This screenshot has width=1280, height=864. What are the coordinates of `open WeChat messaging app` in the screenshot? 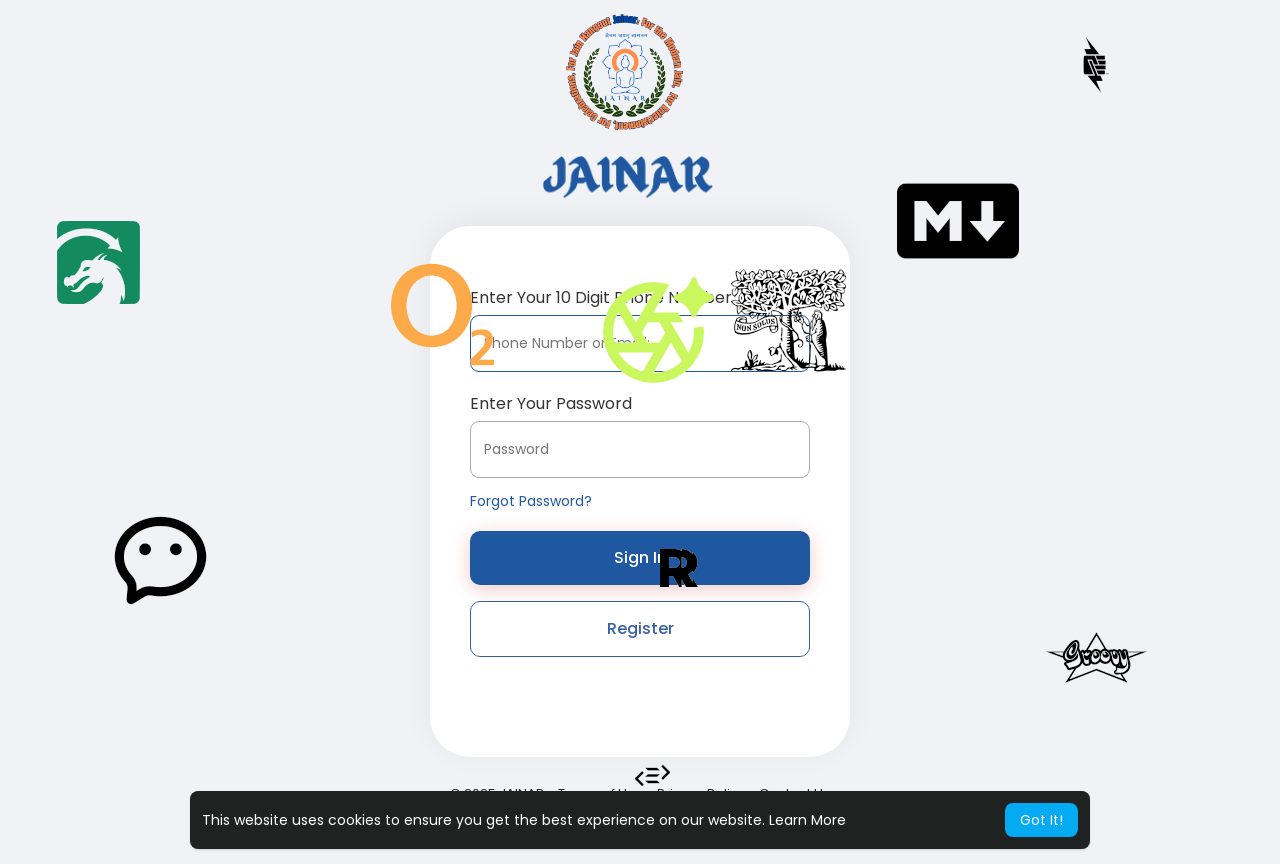 It's located at (160, 557).